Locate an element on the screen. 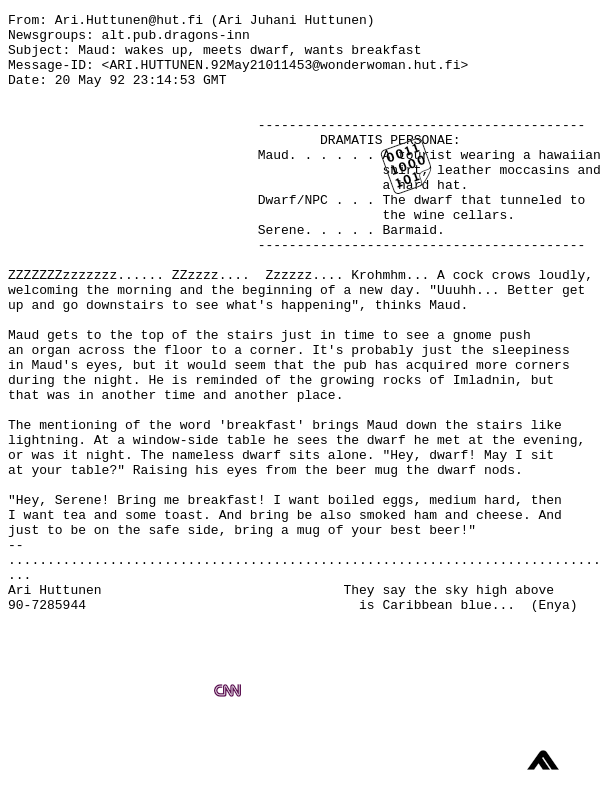 The image size is (615, 800). open the CNN news app is located at coordinates (227, 690).